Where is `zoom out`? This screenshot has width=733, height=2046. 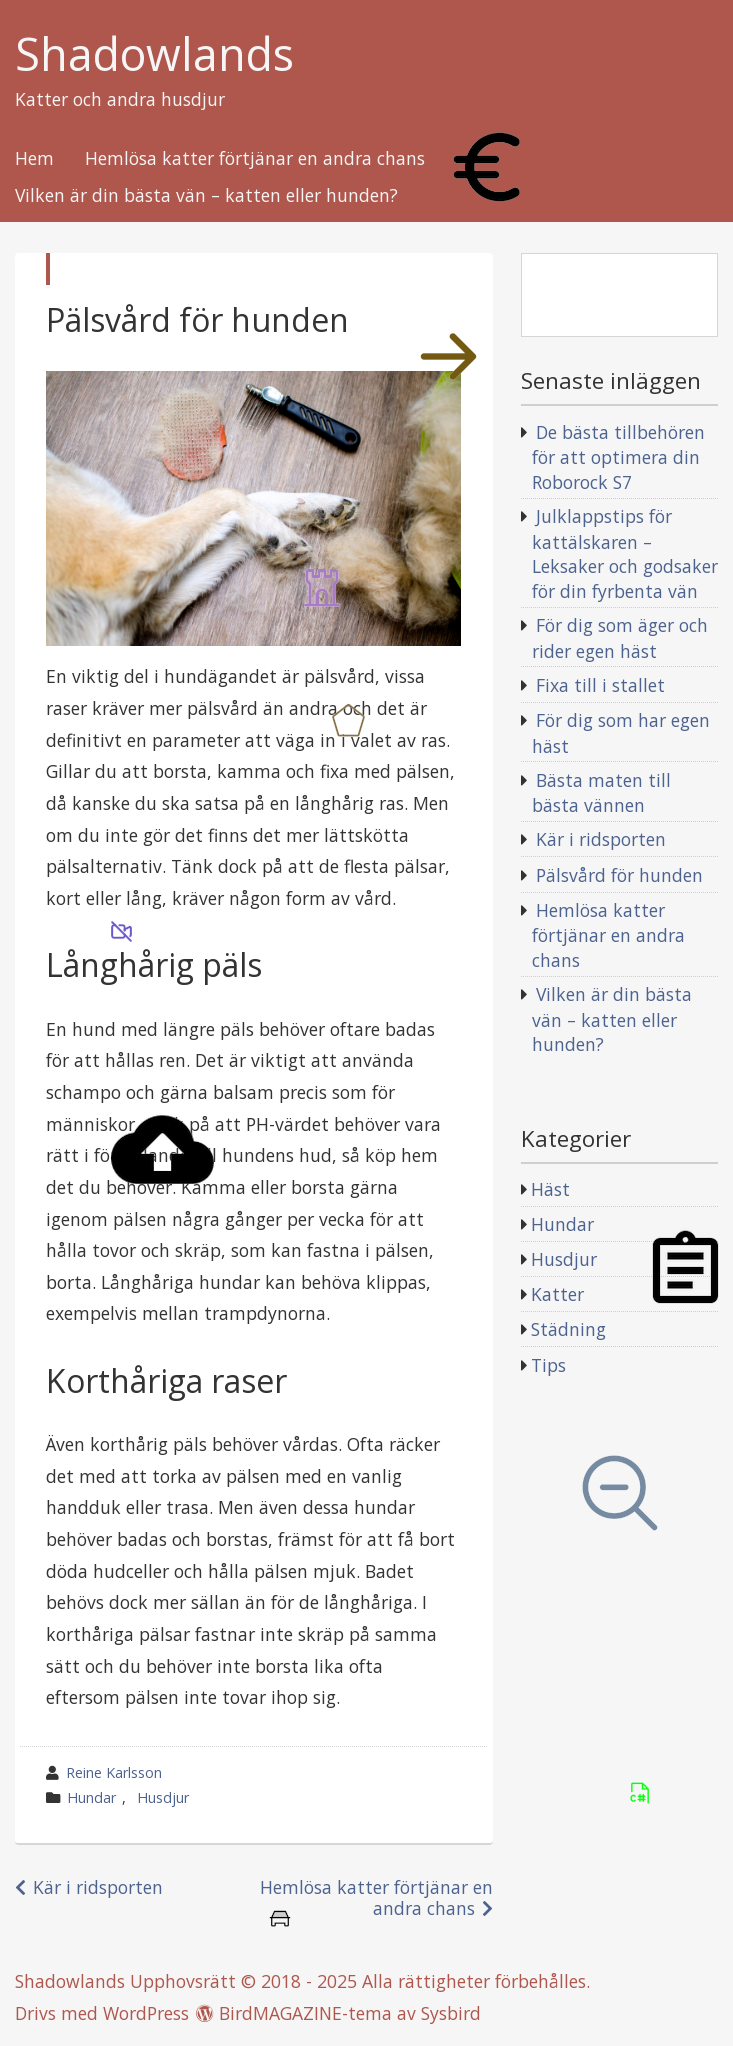 zoom out is located at coordinates (620, 1493).